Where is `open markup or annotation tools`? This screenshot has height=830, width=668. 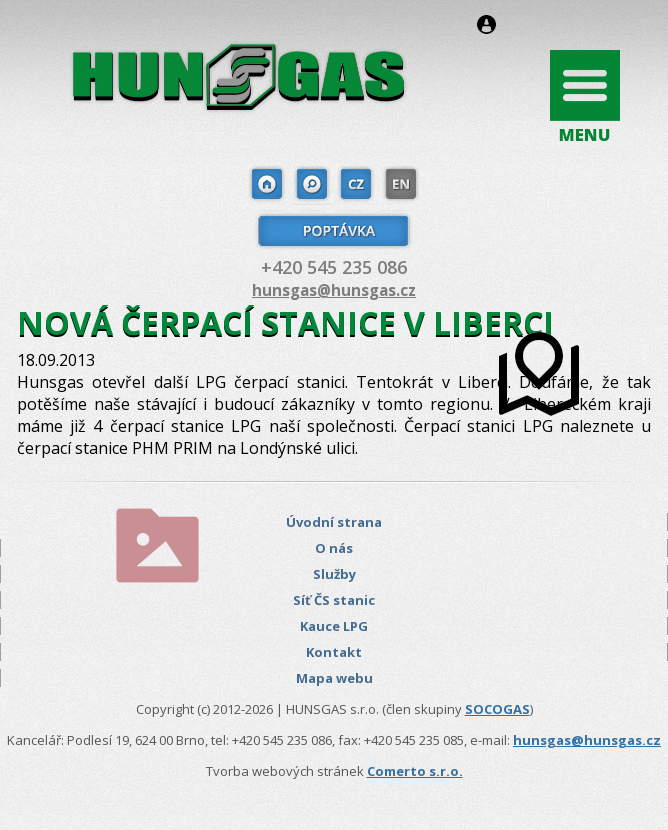
open markup or annotation tools is located at coordinates (486, 24).